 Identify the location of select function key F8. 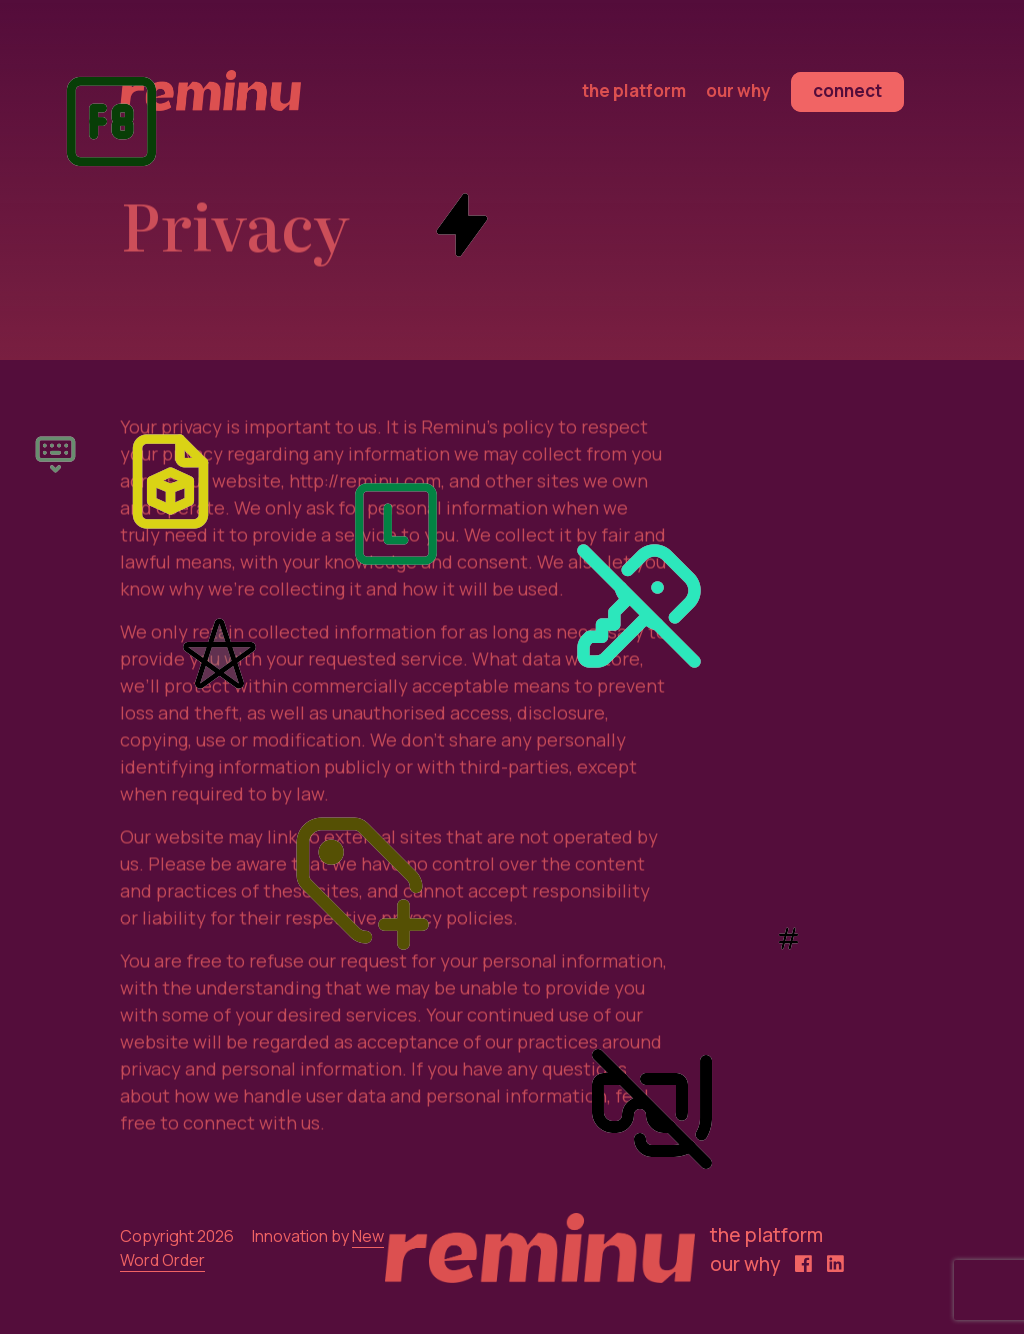
(111, 121).